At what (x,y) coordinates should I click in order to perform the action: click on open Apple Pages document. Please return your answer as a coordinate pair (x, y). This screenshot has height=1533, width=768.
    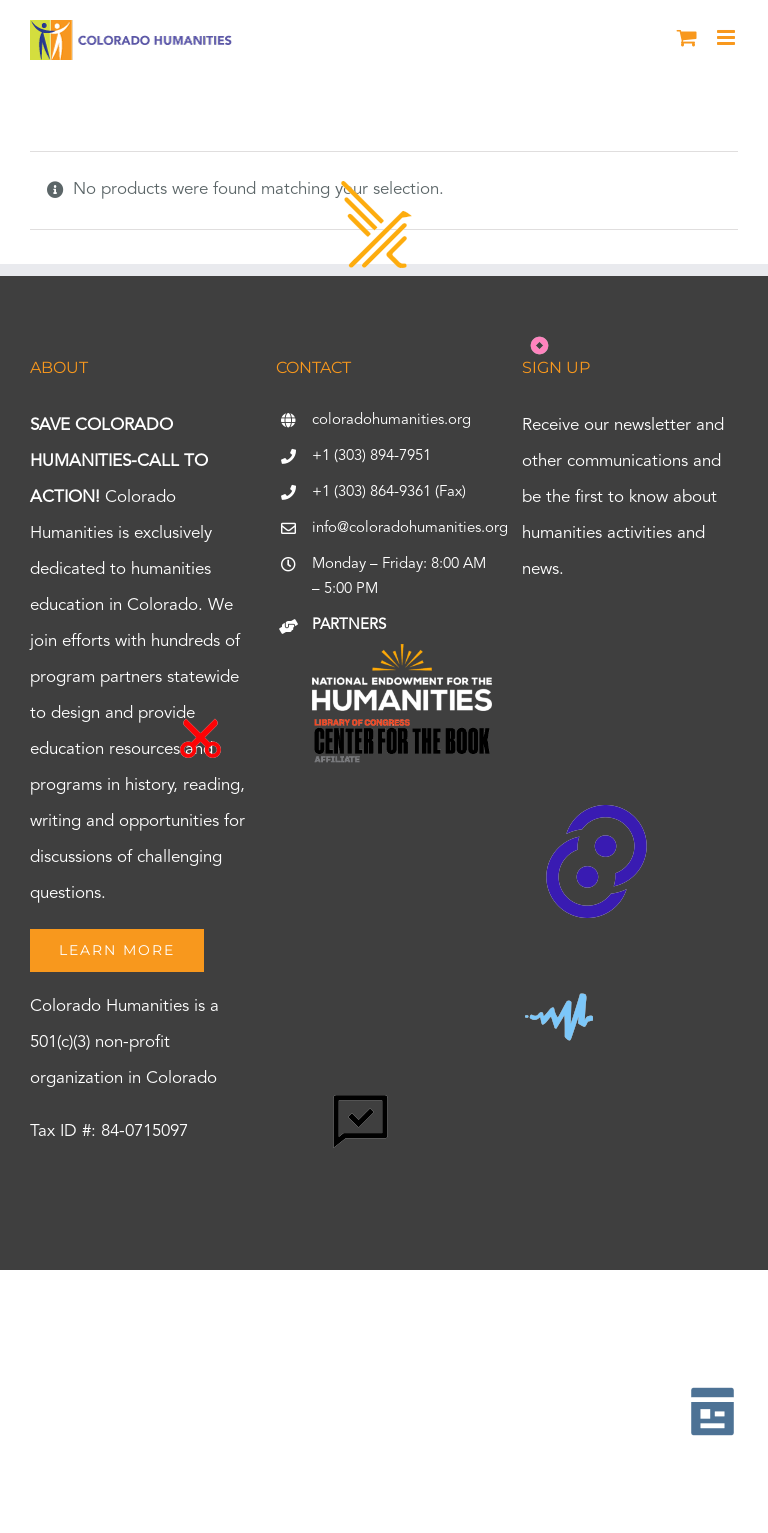
    Looking at the image, I should click on (712, 1411).